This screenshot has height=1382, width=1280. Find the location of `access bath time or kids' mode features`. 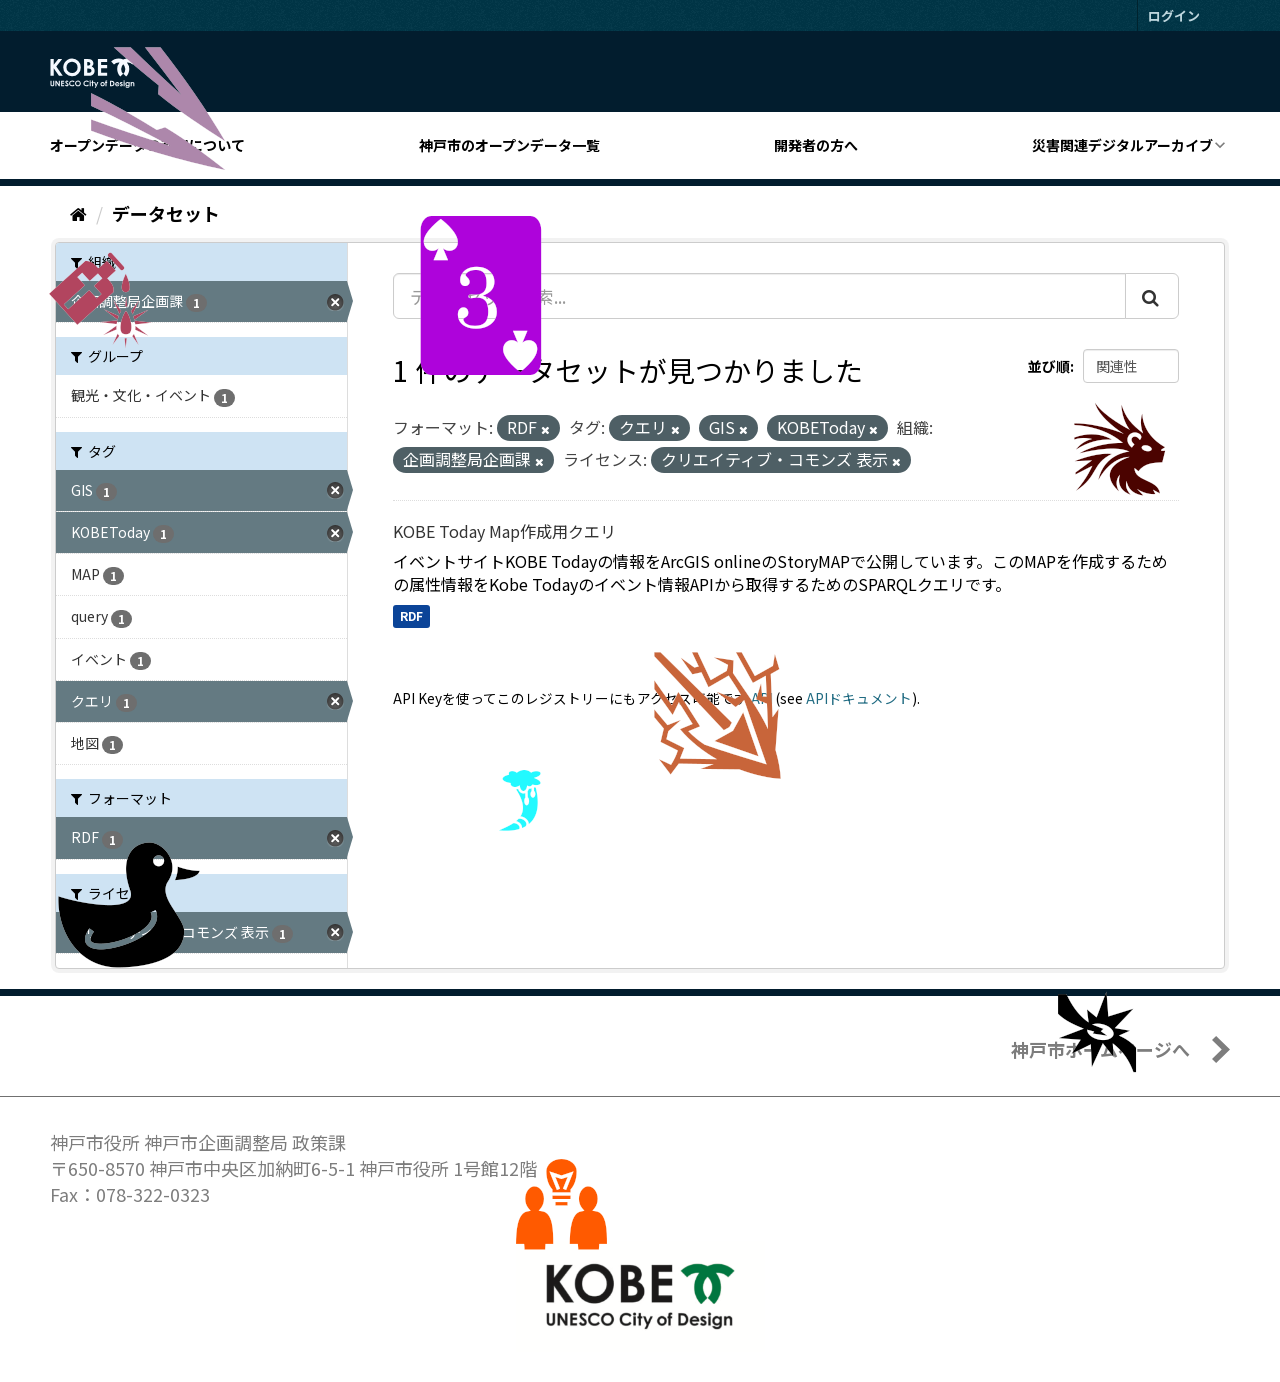

access bath time or kids' mode features is located at coordinates (129, 905).